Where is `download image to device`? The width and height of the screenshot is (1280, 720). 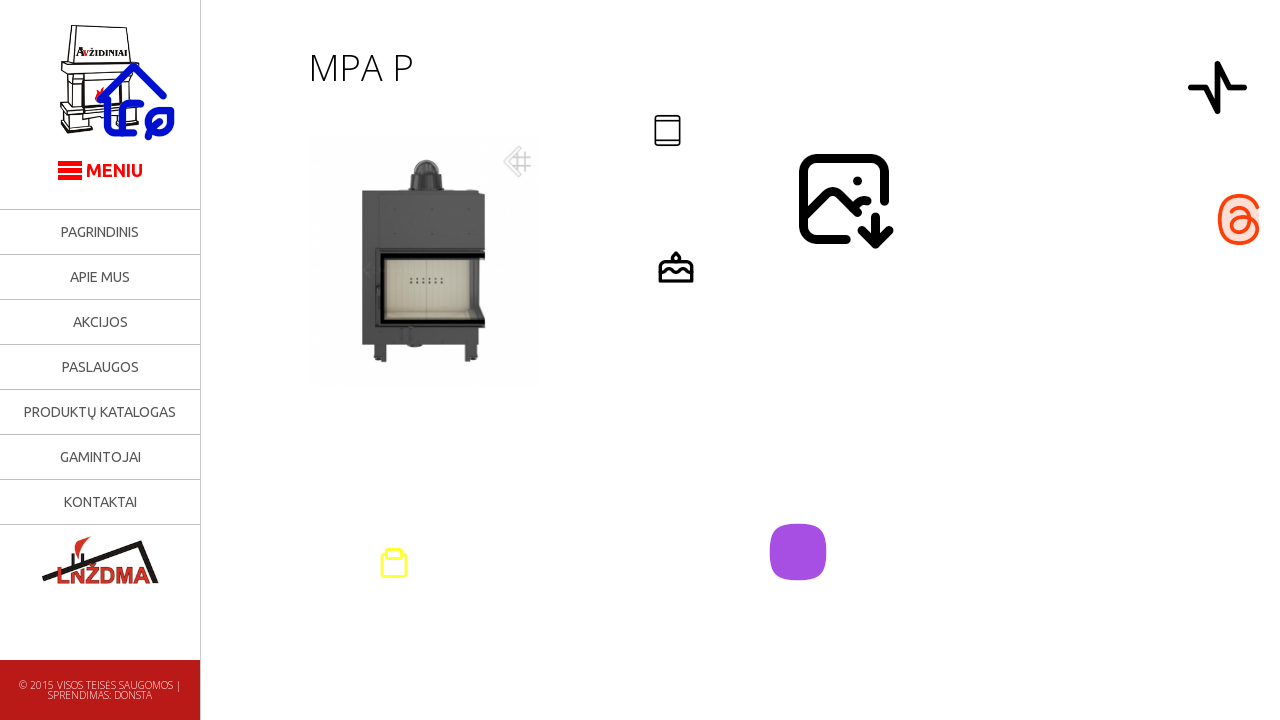
download image to device is located at coordinates (844, 199).